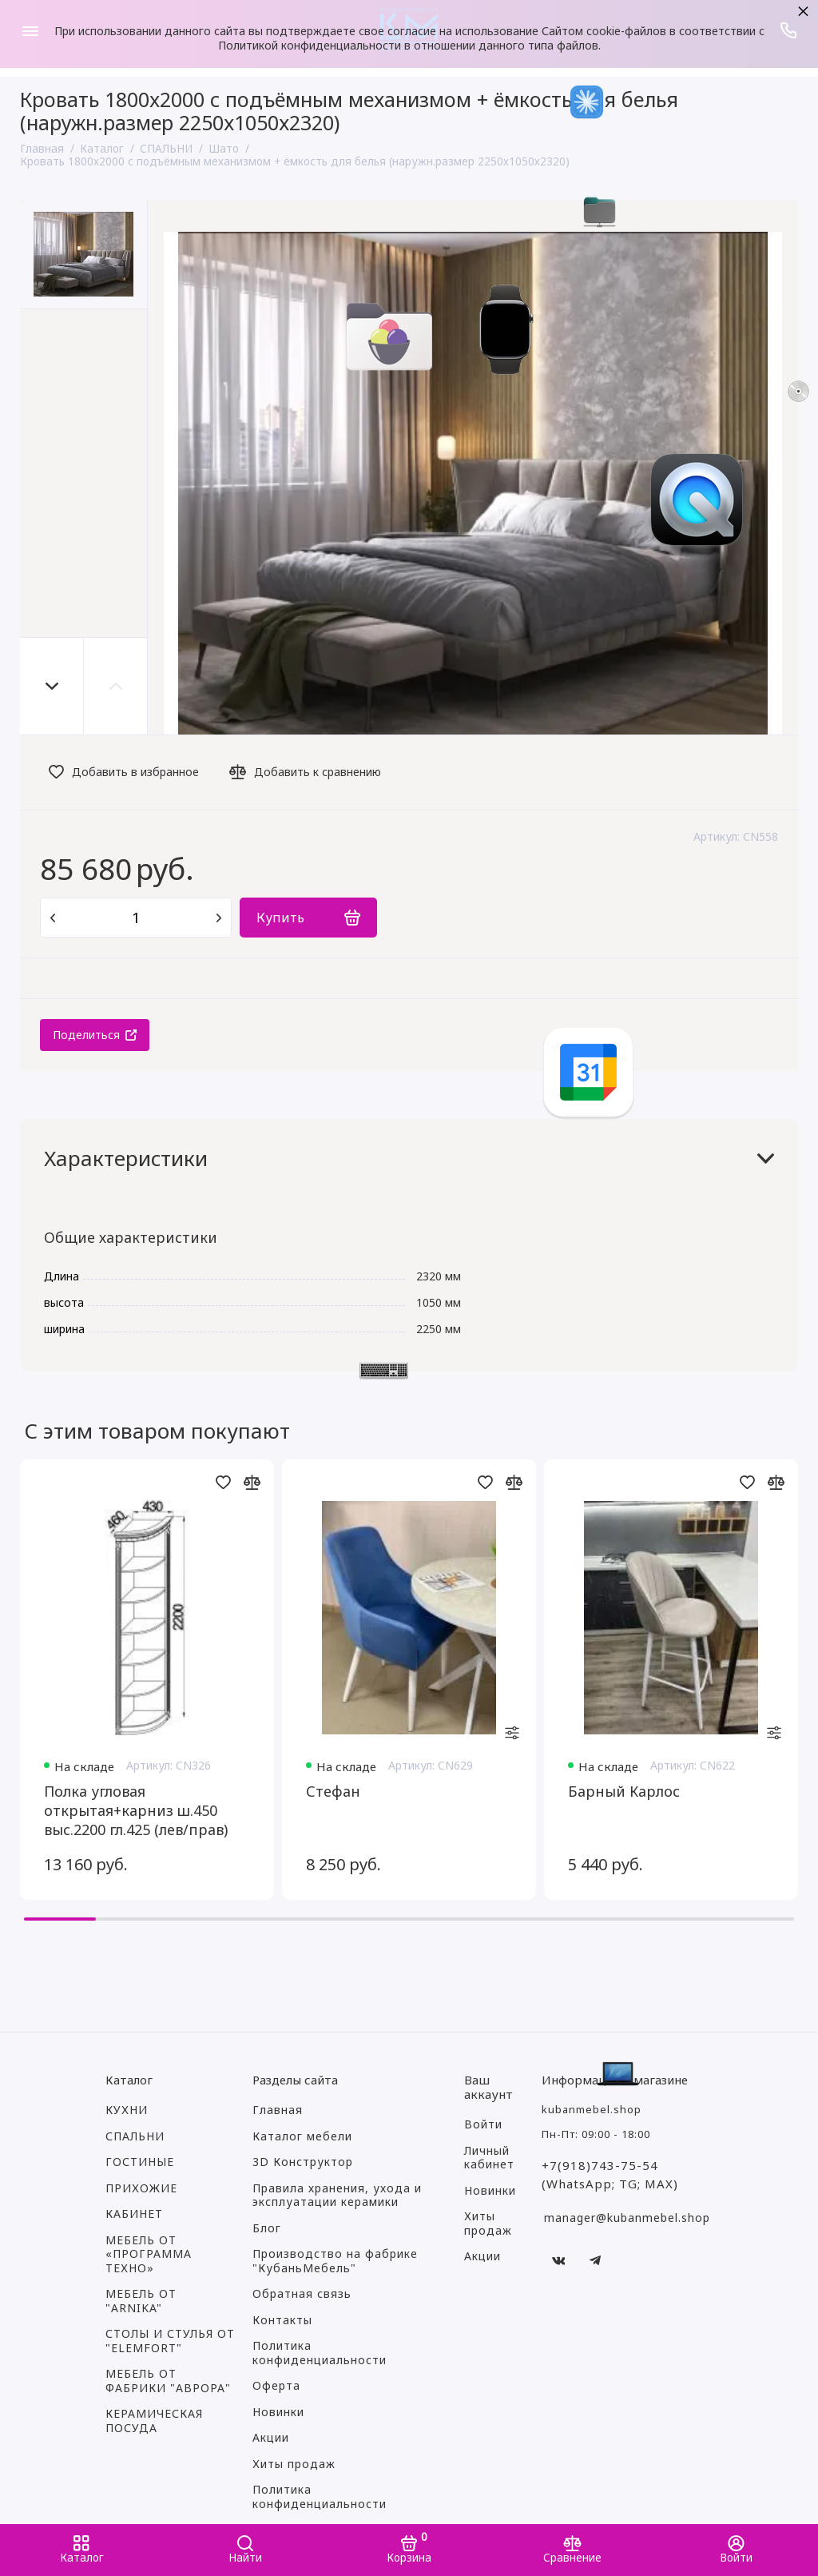 This screenshot has height=2576, width=818. I want to click on open Google Calendar app, so click(588, 1072).